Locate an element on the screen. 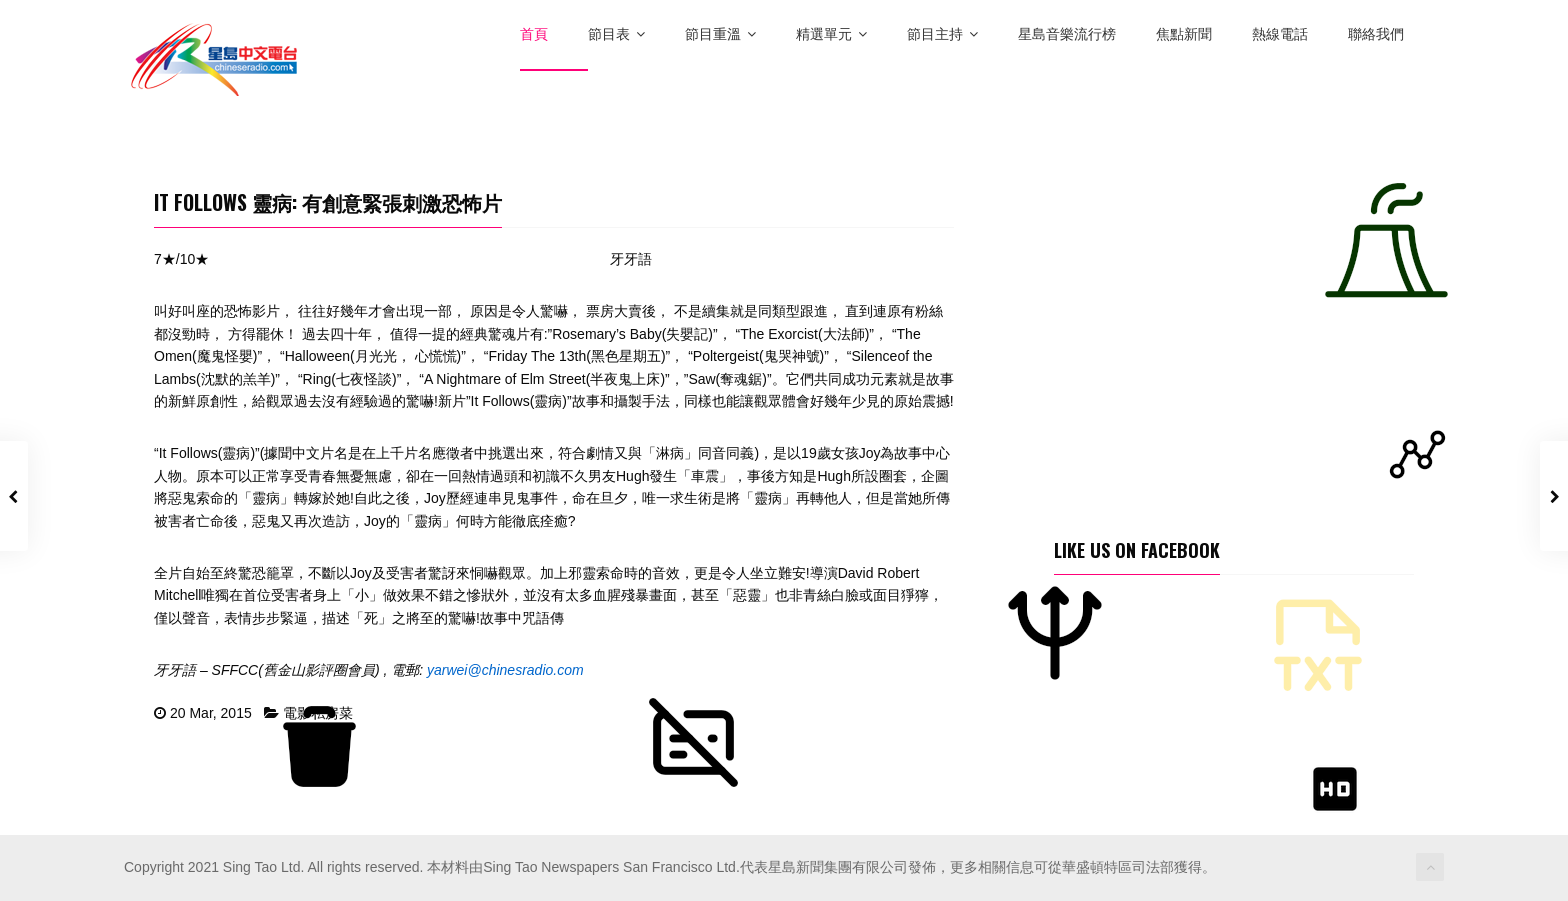  indicates high definition video quality available is located at coordinates (1335, 789).